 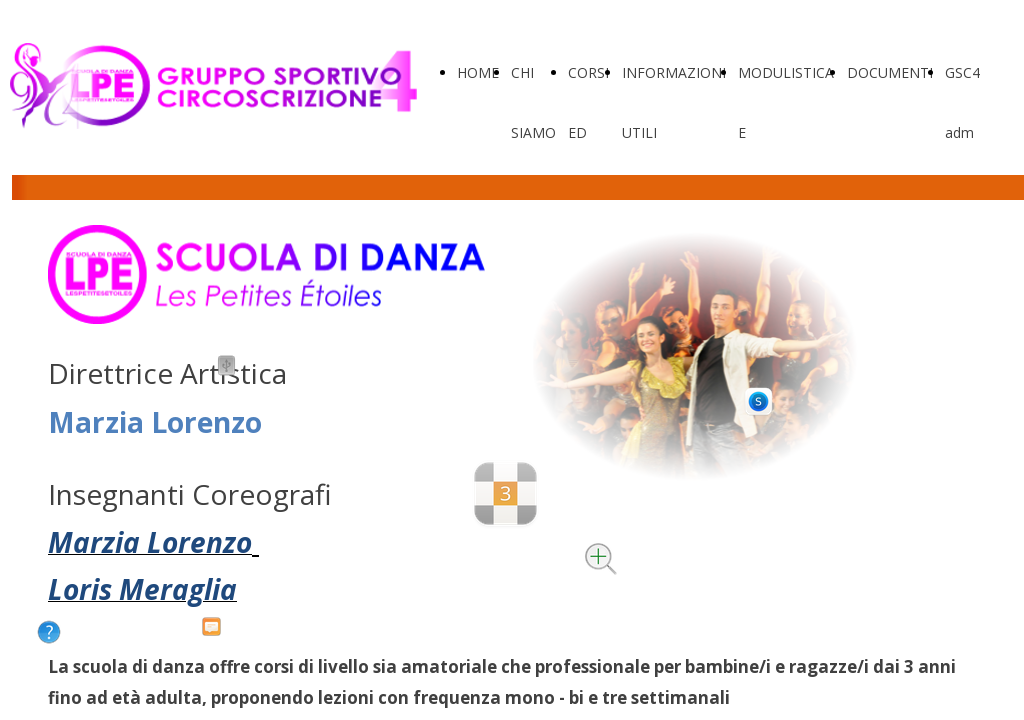 I want to click on open help documentation, so click(x=49, y=632).